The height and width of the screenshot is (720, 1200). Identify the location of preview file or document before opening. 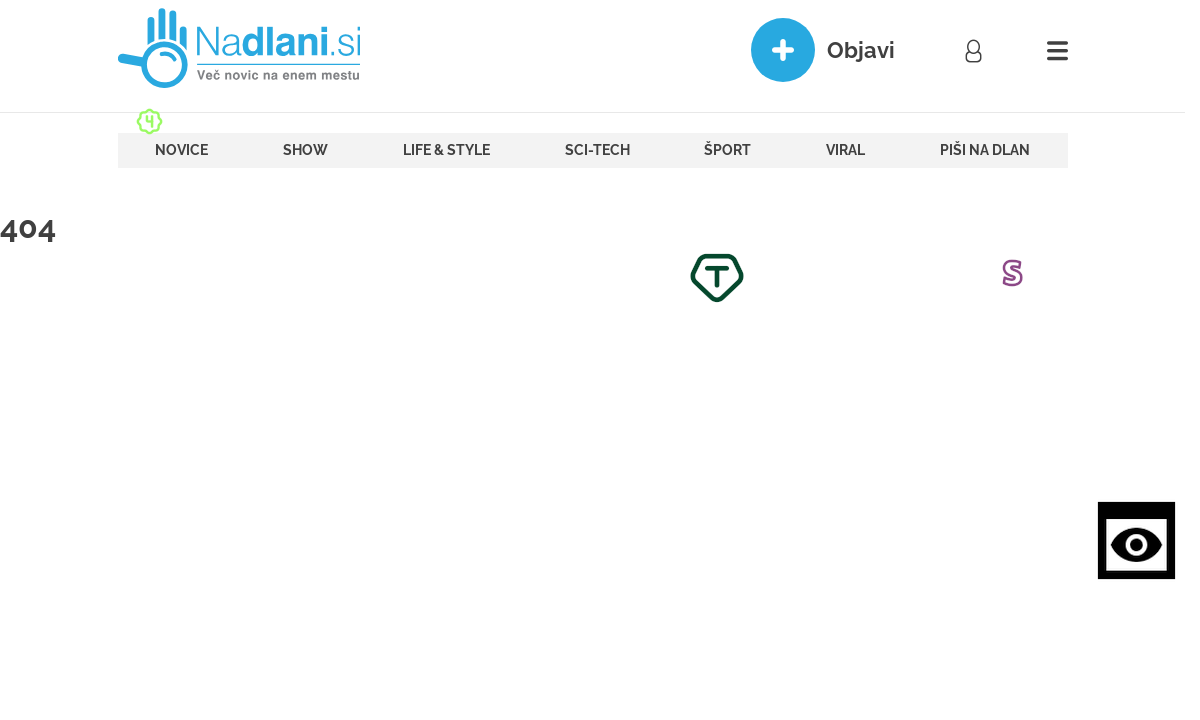
(1136, 540).